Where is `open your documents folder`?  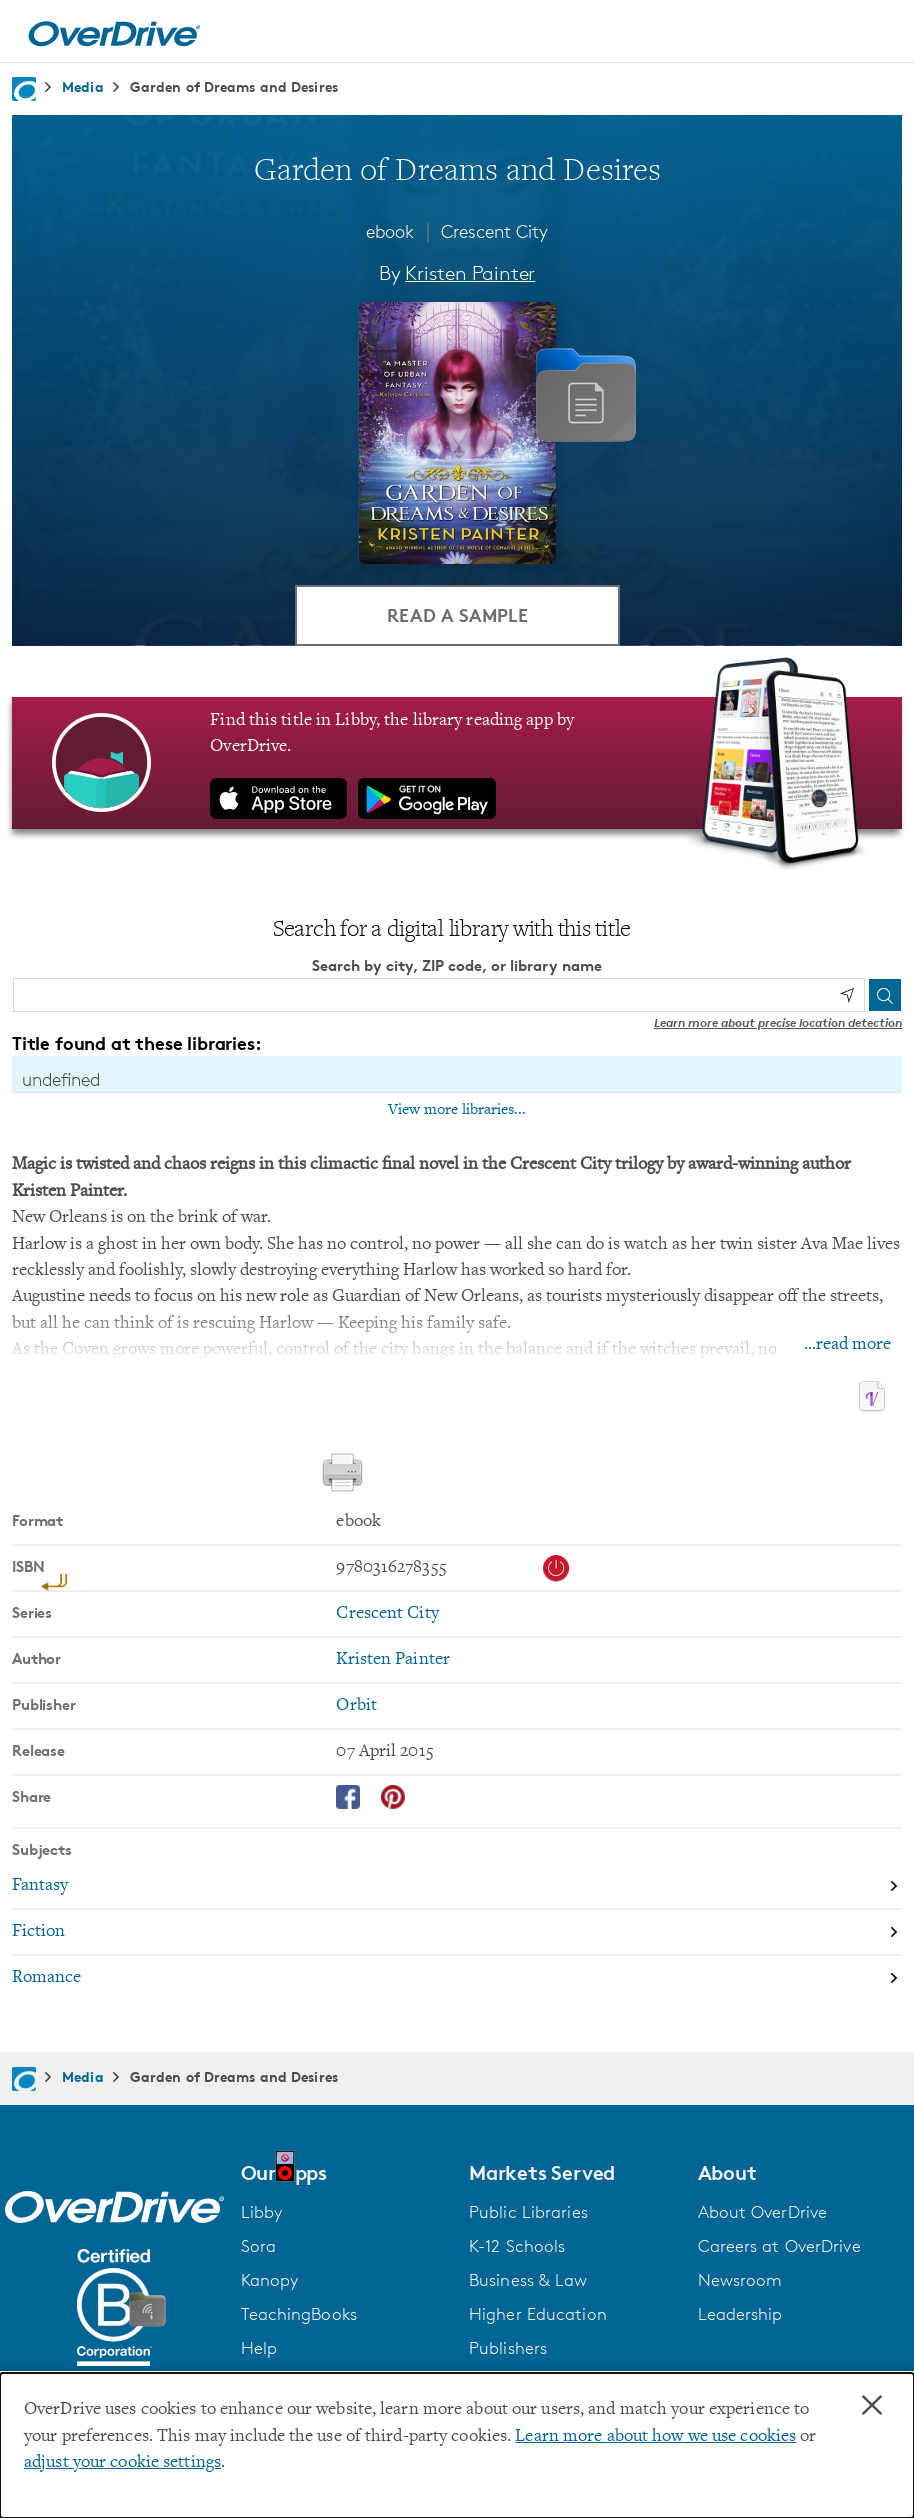
open your documents folder is located at coordinates (586, 395).